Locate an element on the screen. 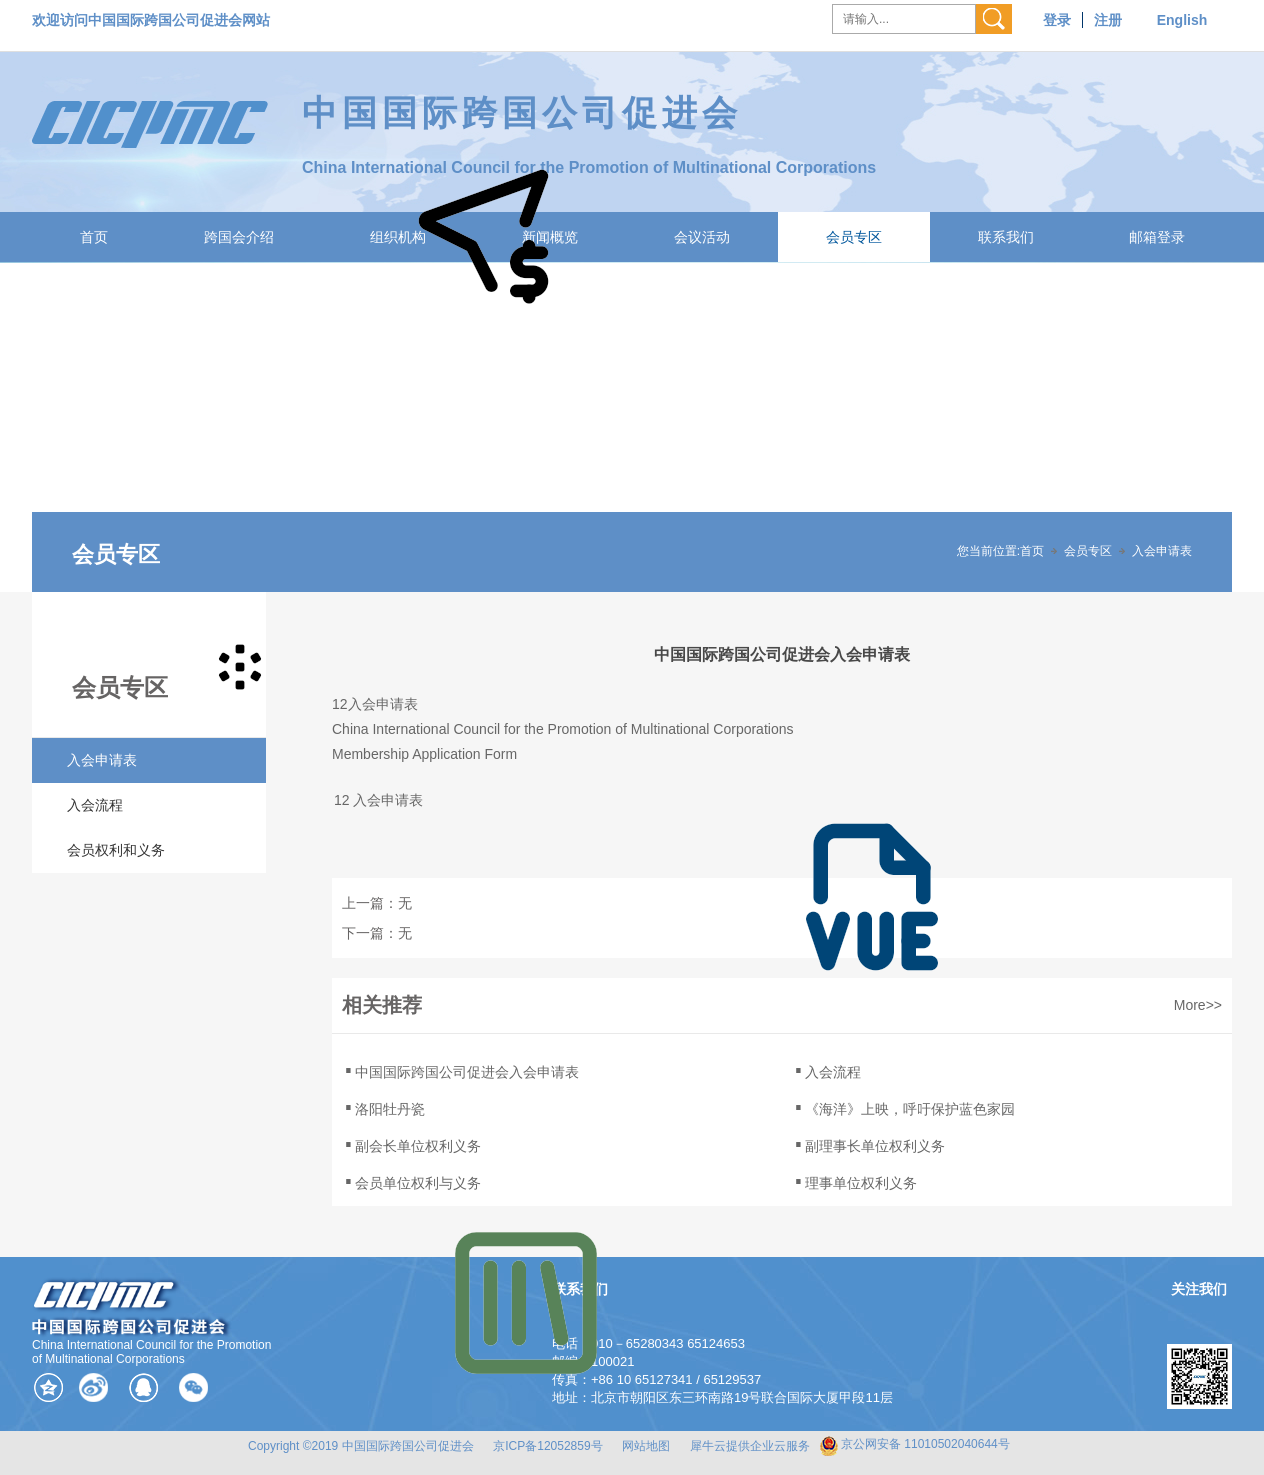 The width and height of the screenshot is (1264, 1475). denodo brand logo is located at coordinates (240, 667).